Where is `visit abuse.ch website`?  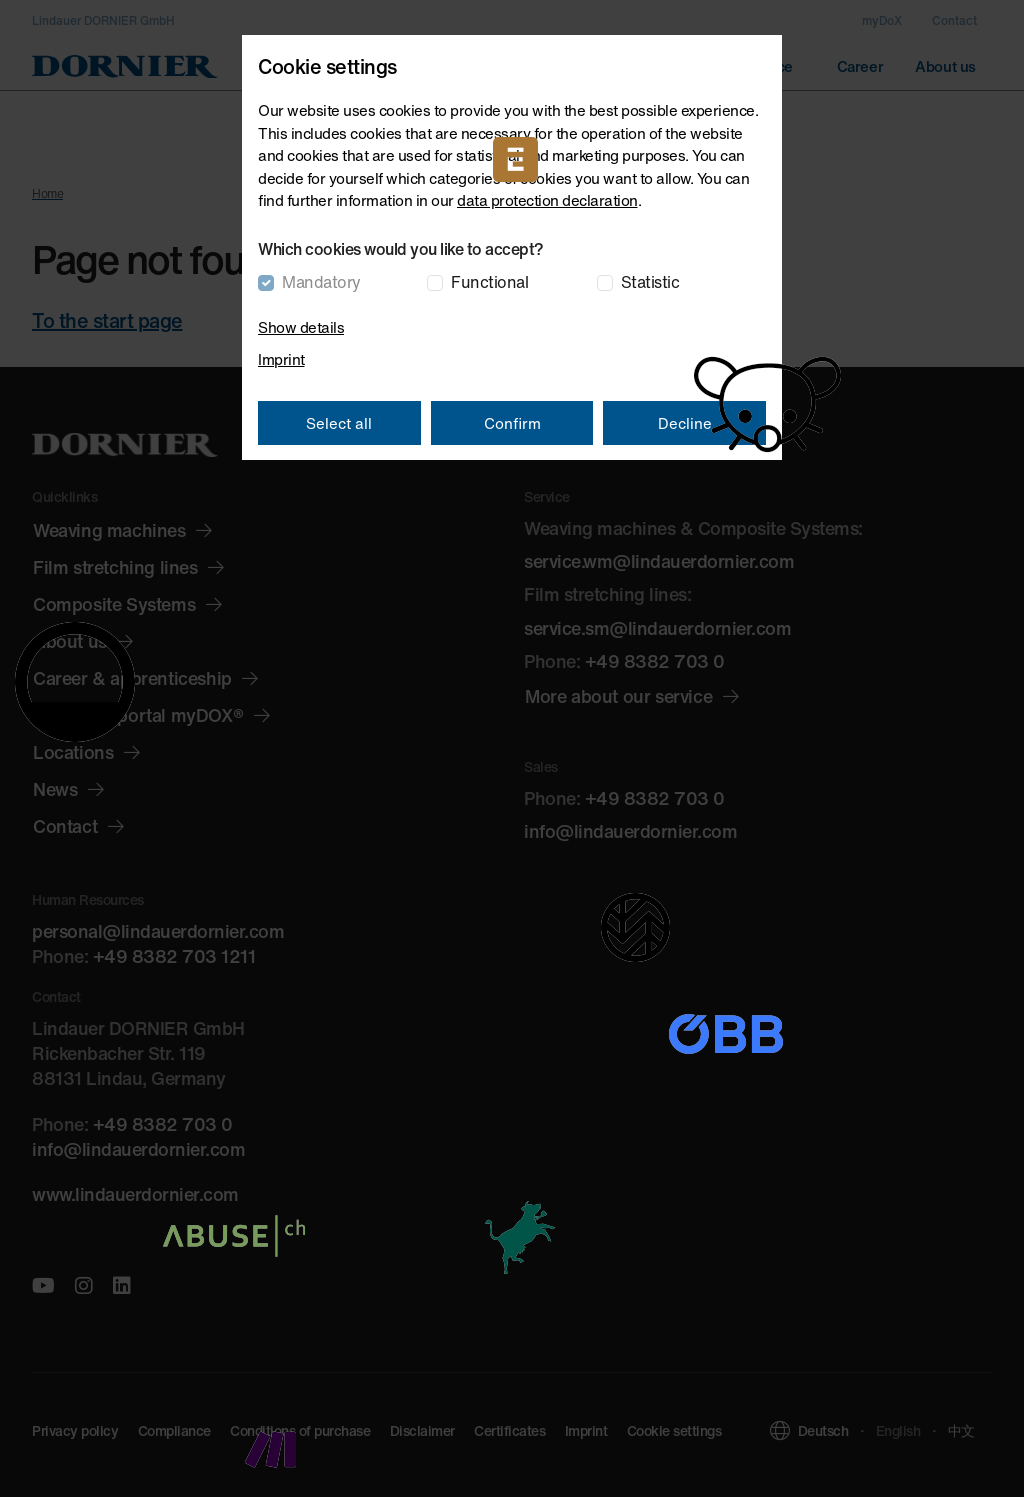 visit abuse.ch website is located at coordinates (234, 1236).